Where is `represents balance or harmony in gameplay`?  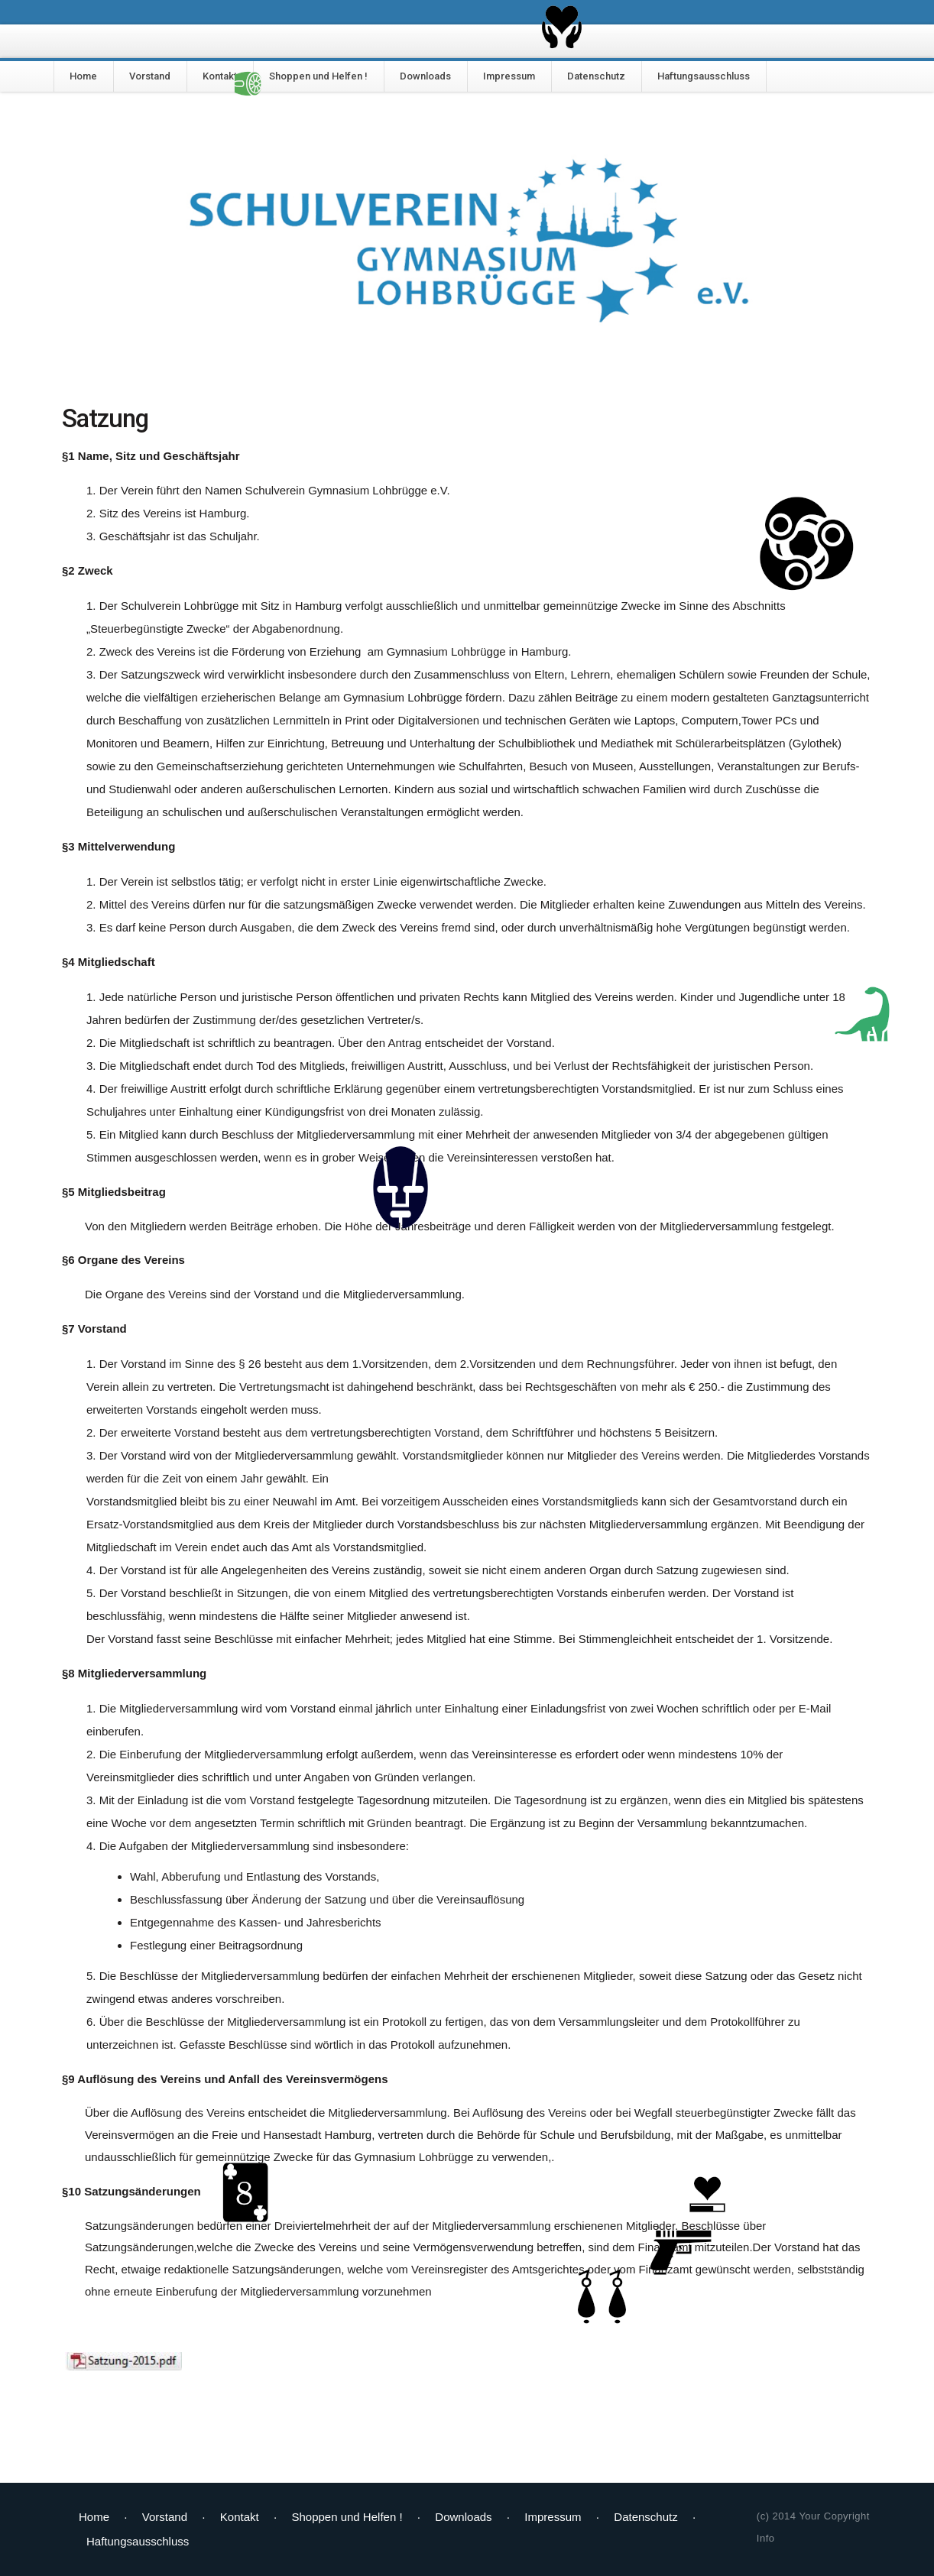 represents balance or harmony in gameplay is located at coordinates (806, 543).